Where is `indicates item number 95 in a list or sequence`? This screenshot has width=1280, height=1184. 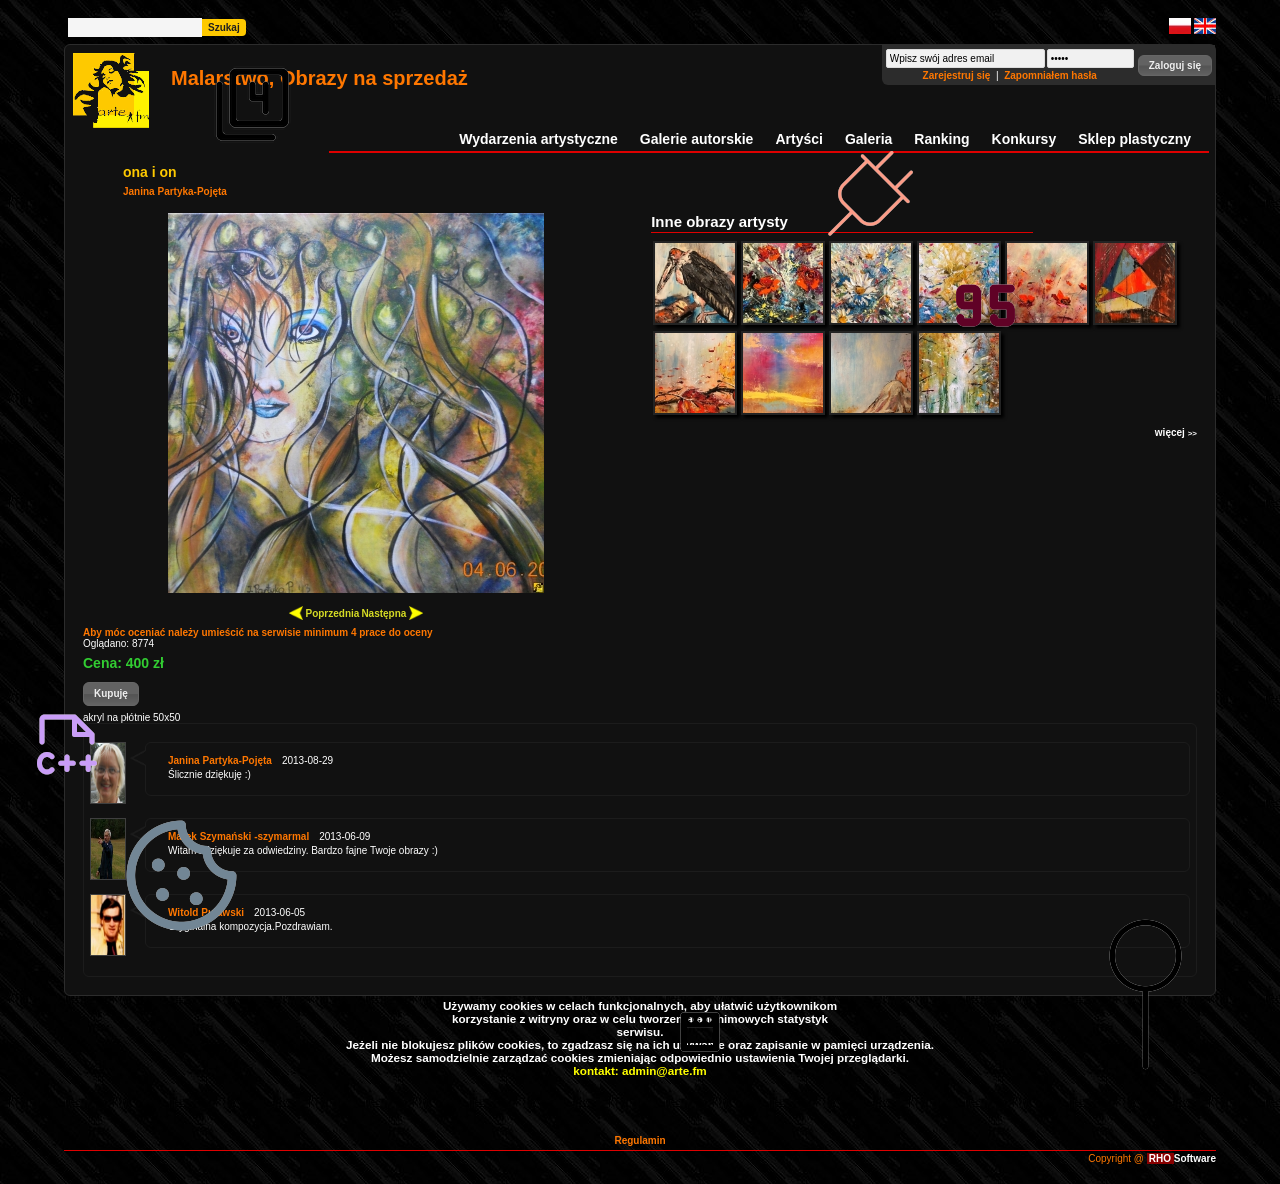
indicates item number 95 in a list or sequence is located at coordinates (985, 305).